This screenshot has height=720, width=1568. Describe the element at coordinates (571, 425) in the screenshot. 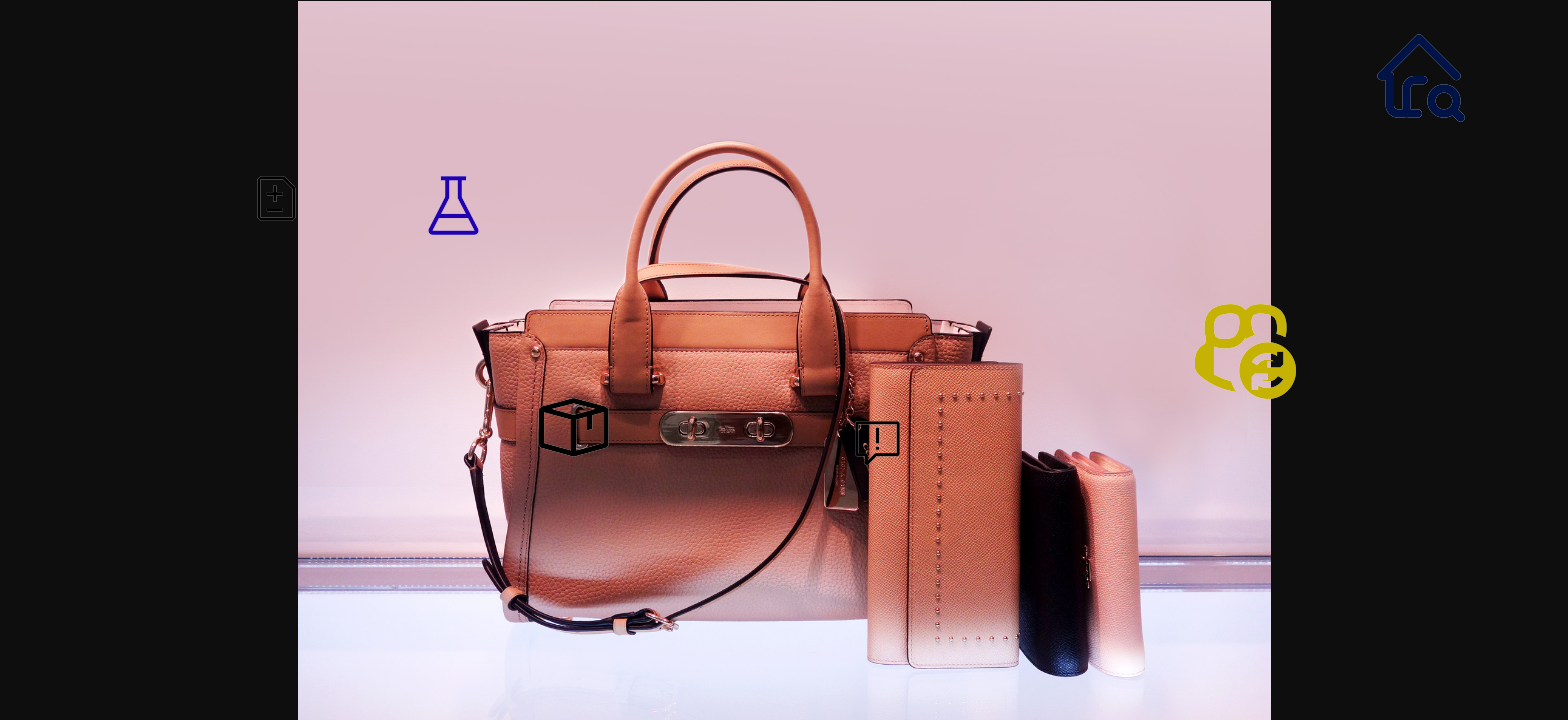

I see `view package or module contents` at that location.